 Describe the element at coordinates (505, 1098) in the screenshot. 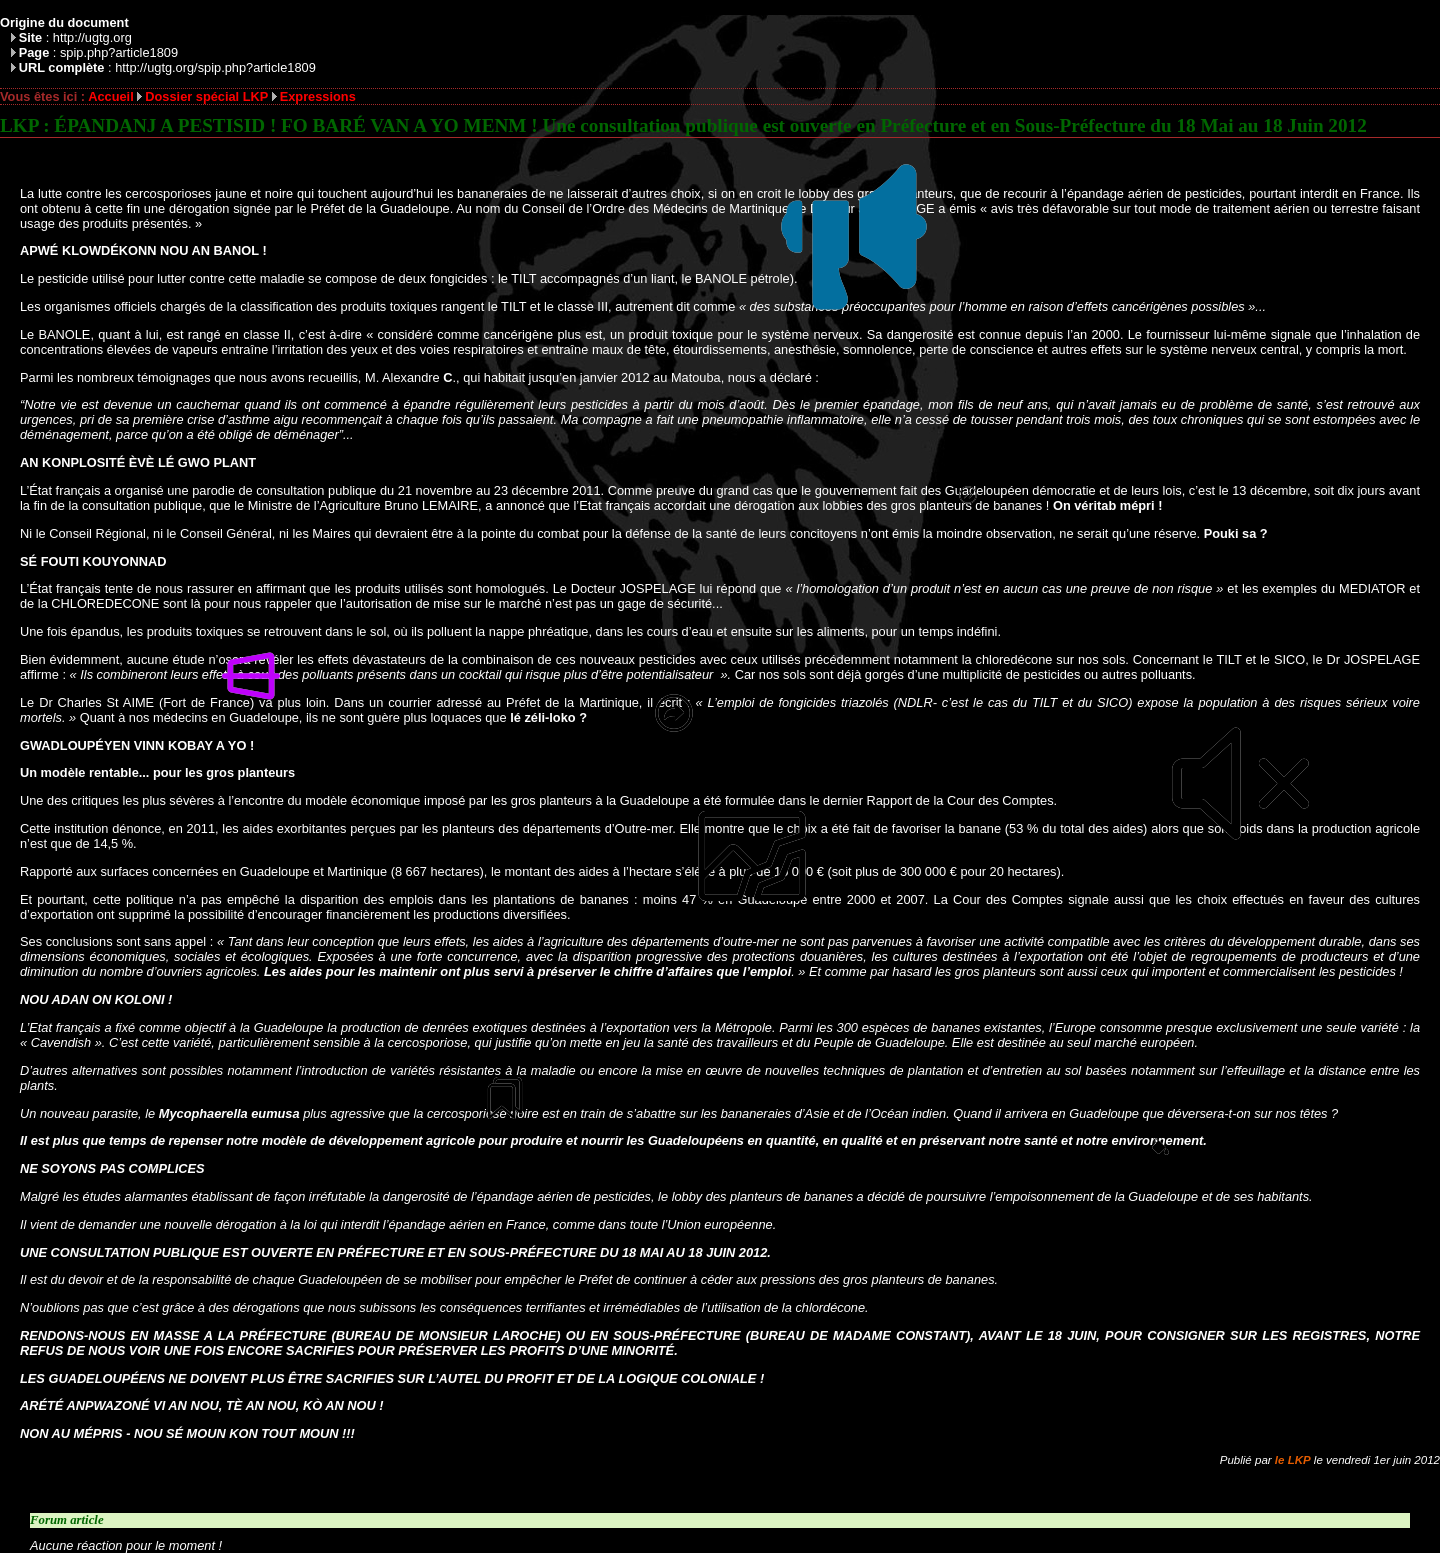

I see `view all saved bookmarks` at that location.